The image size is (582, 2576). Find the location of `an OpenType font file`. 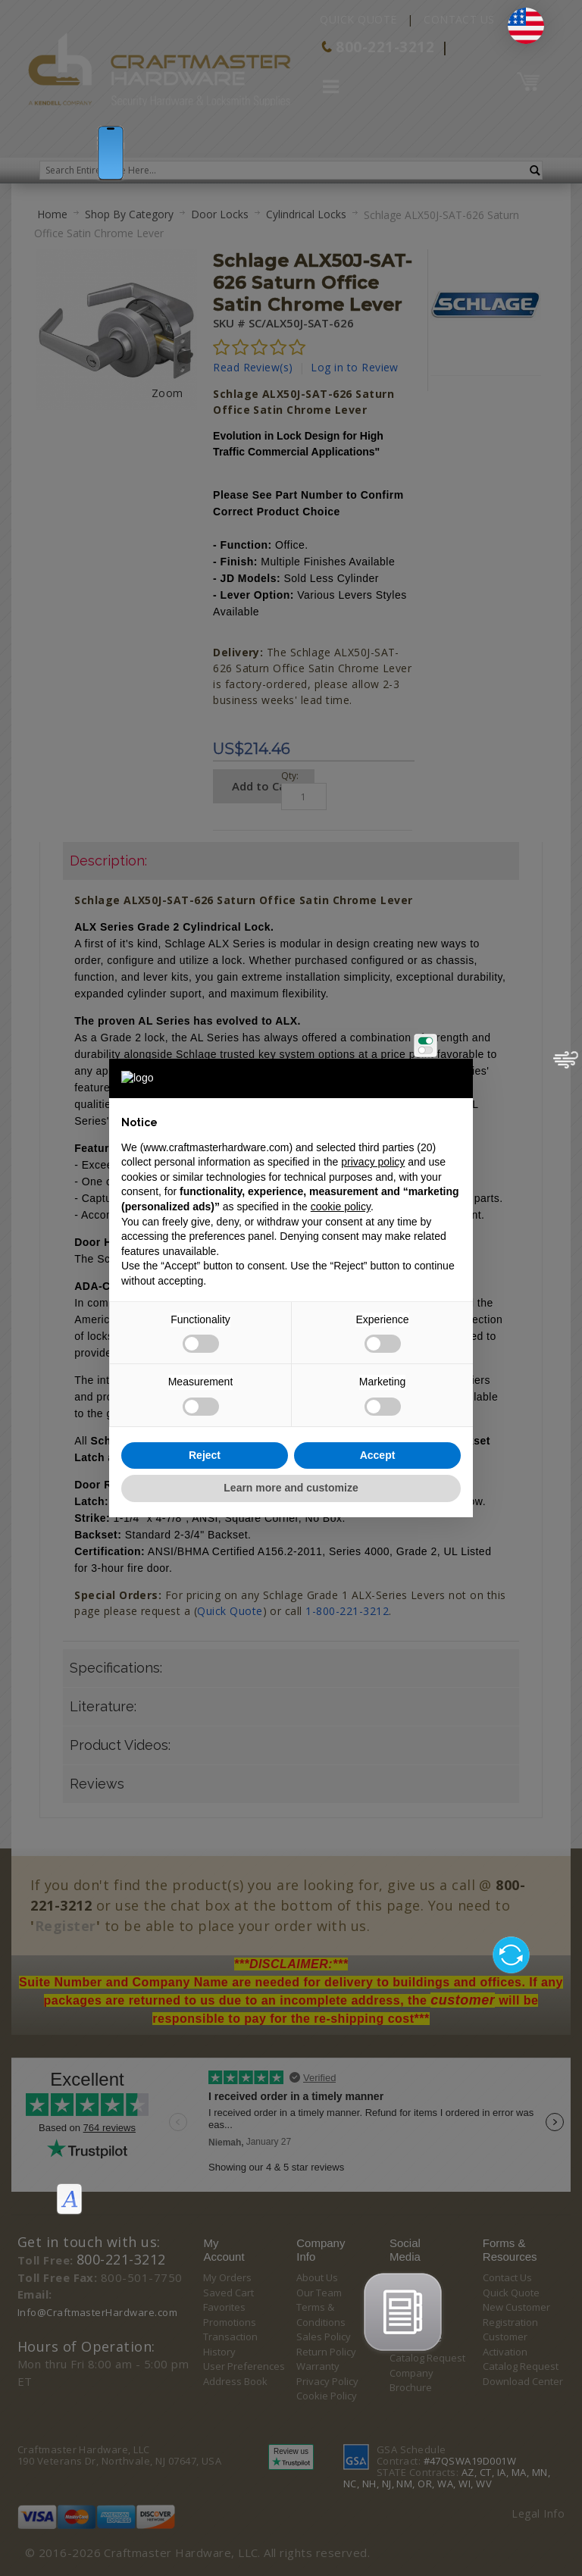

an OpenType font file is located at coordinates (69, 2199).